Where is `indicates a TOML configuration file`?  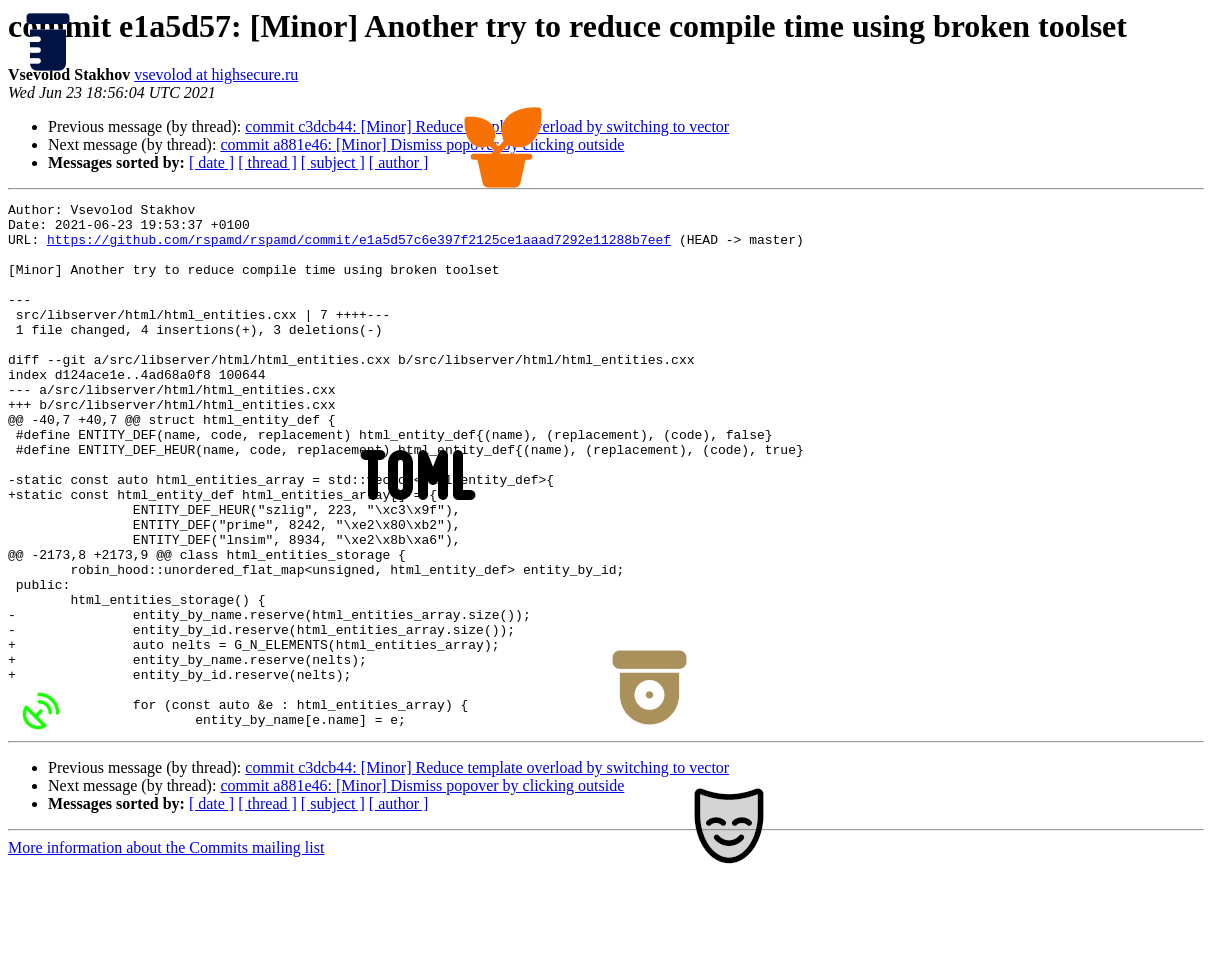 indicates a TOML configuration file is located at coordinates (418, 475).